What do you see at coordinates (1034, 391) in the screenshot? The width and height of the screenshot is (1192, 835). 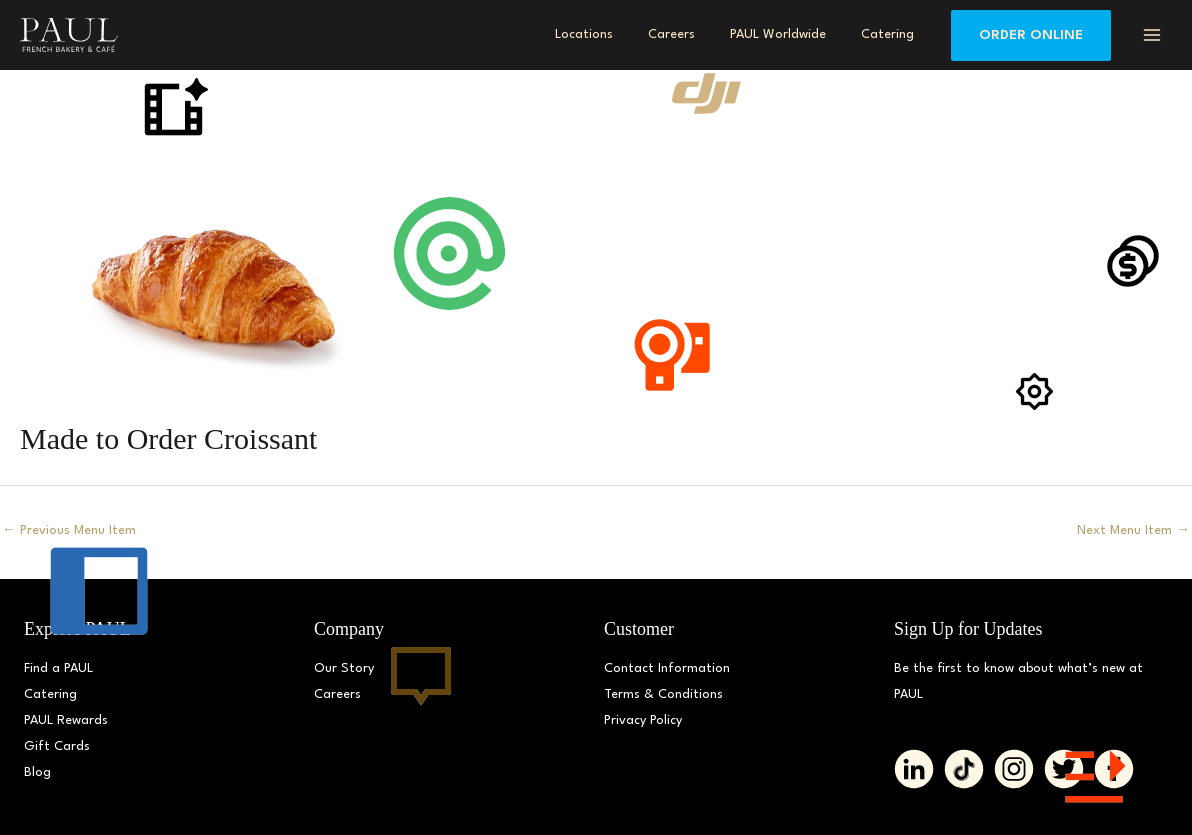 I see `access app or system settings` at bounding box center [1034, 391].